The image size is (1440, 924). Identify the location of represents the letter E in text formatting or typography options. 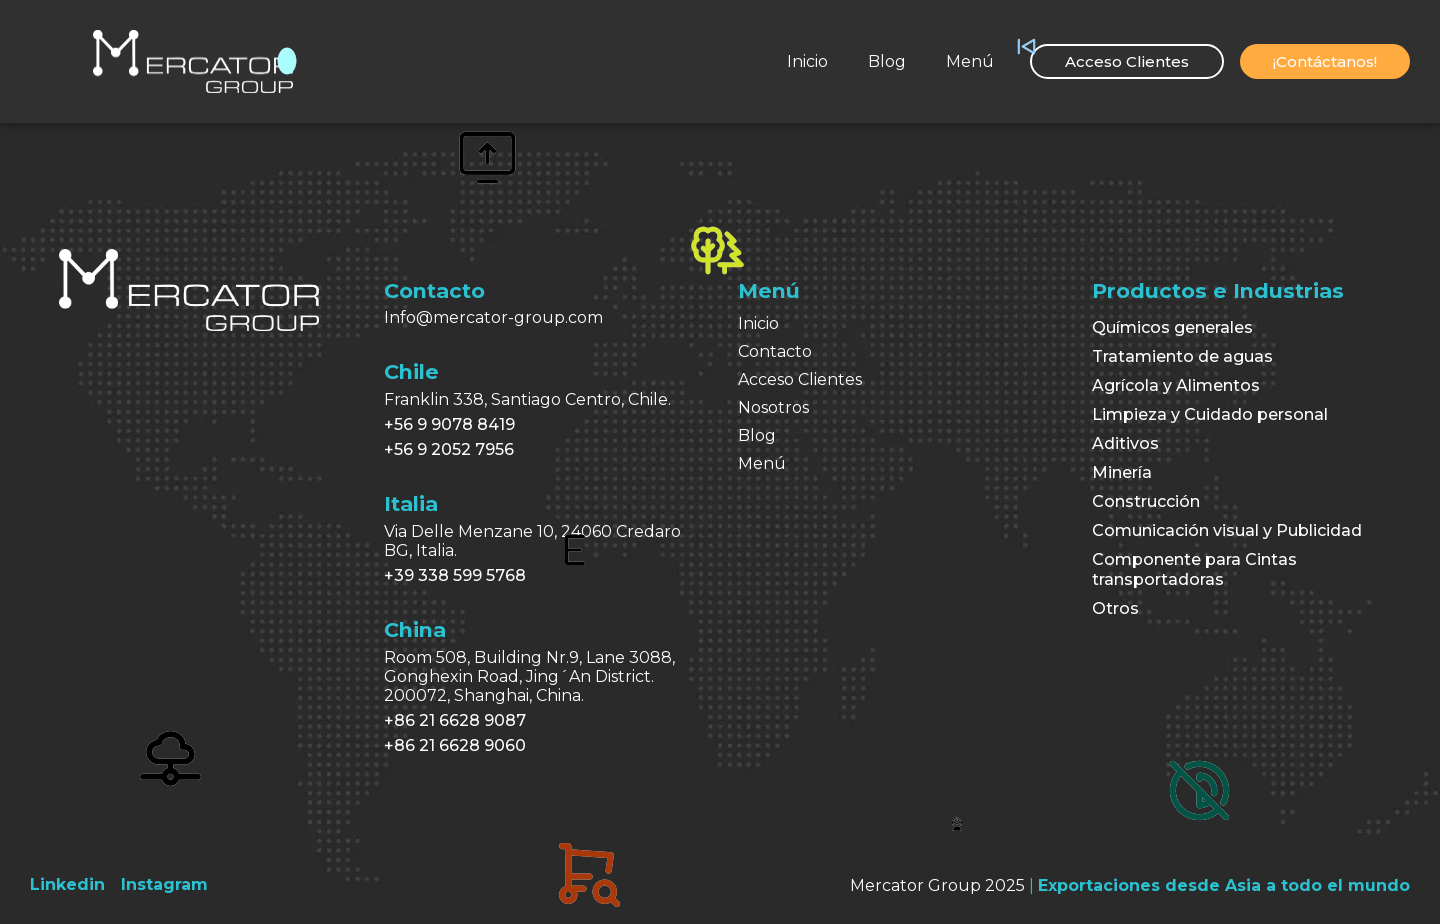
(575, 550).